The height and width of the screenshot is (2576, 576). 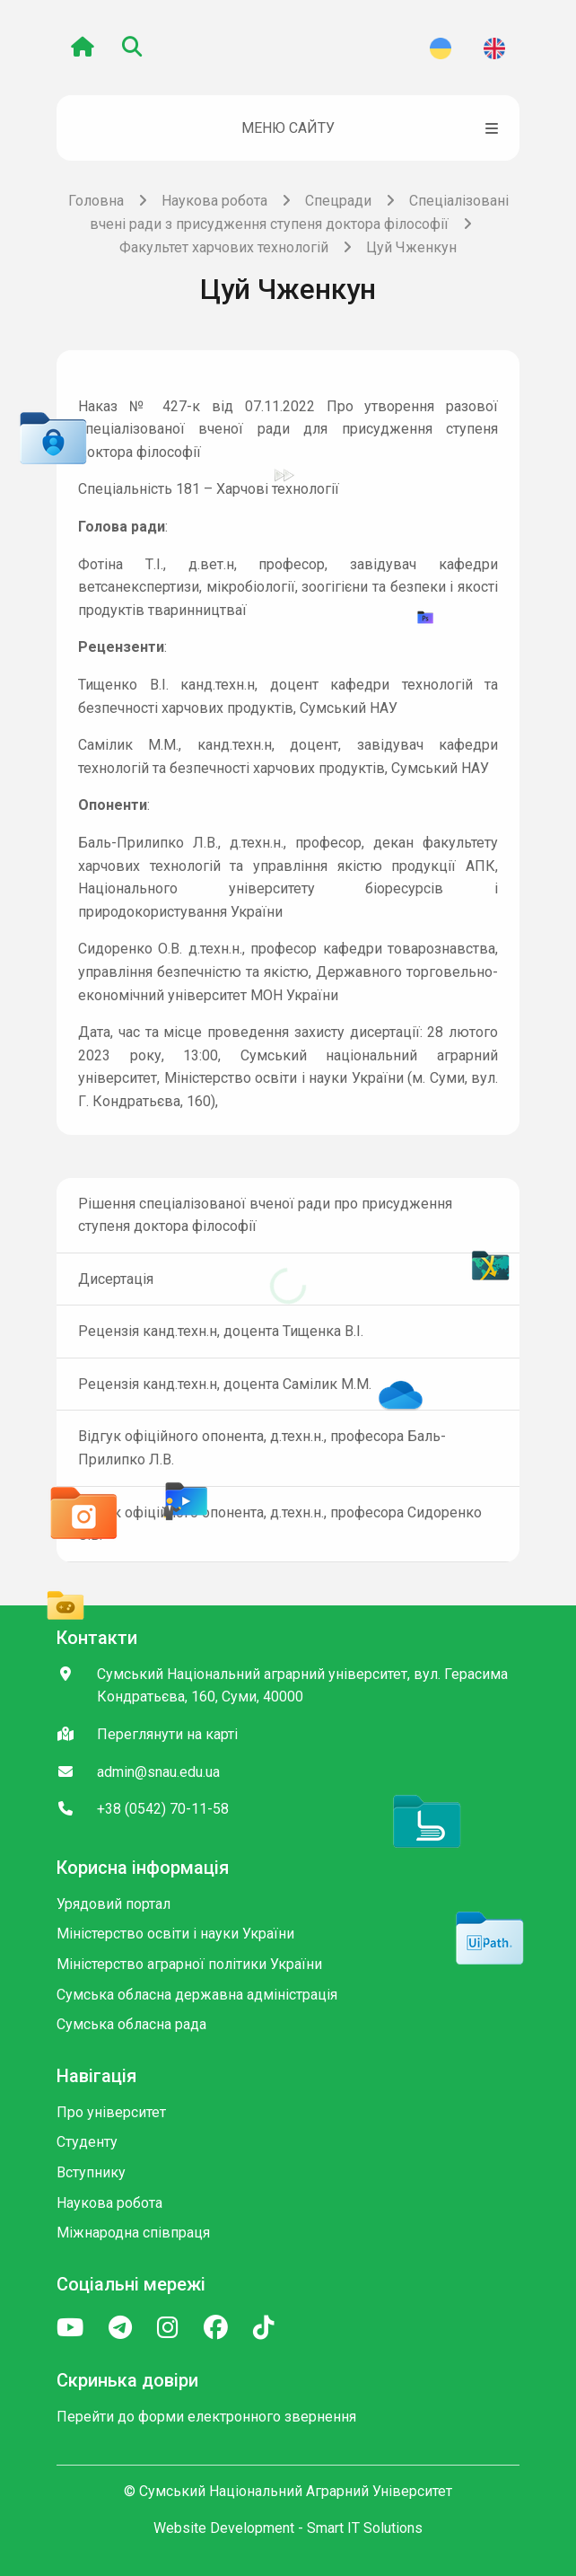 I want to click on skip to next track, so click(x=284, y=475).